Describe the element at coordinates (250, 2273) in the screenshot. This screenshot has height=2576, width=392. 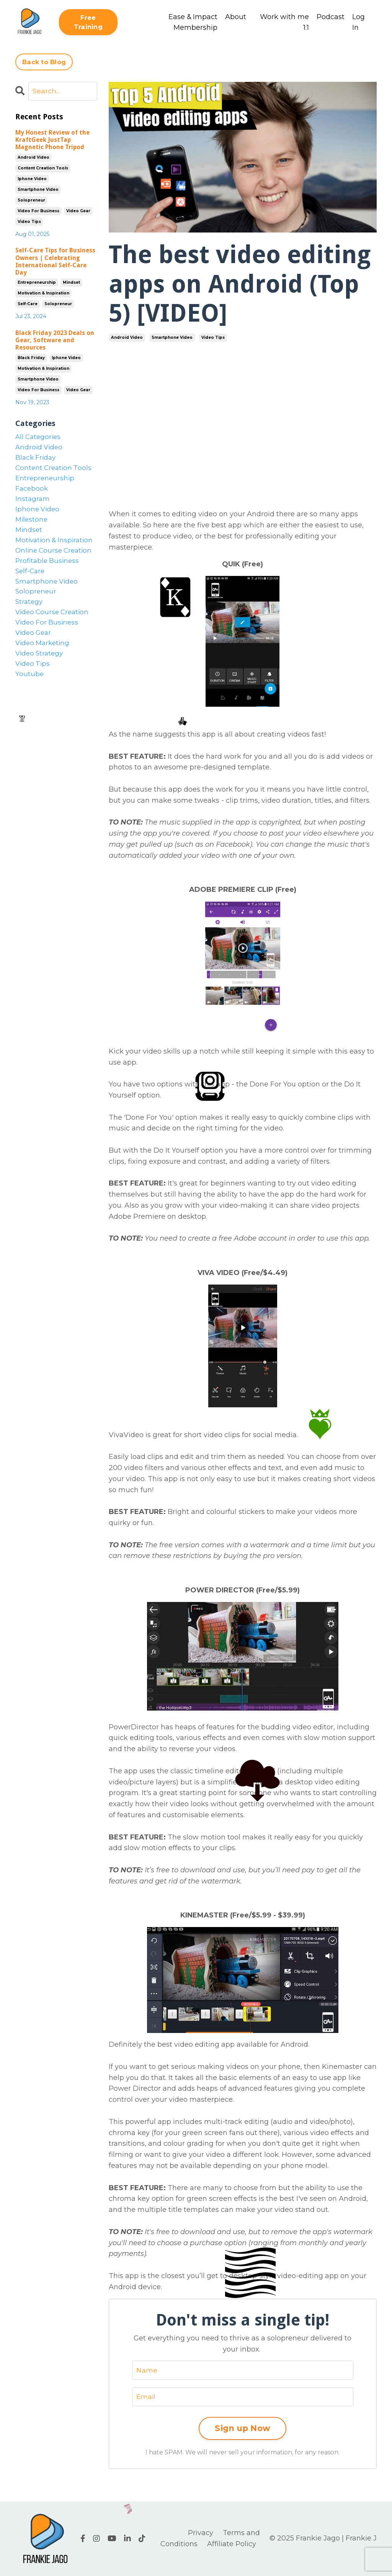
I see `indicates water or fluid dynamics in a game` at that location.